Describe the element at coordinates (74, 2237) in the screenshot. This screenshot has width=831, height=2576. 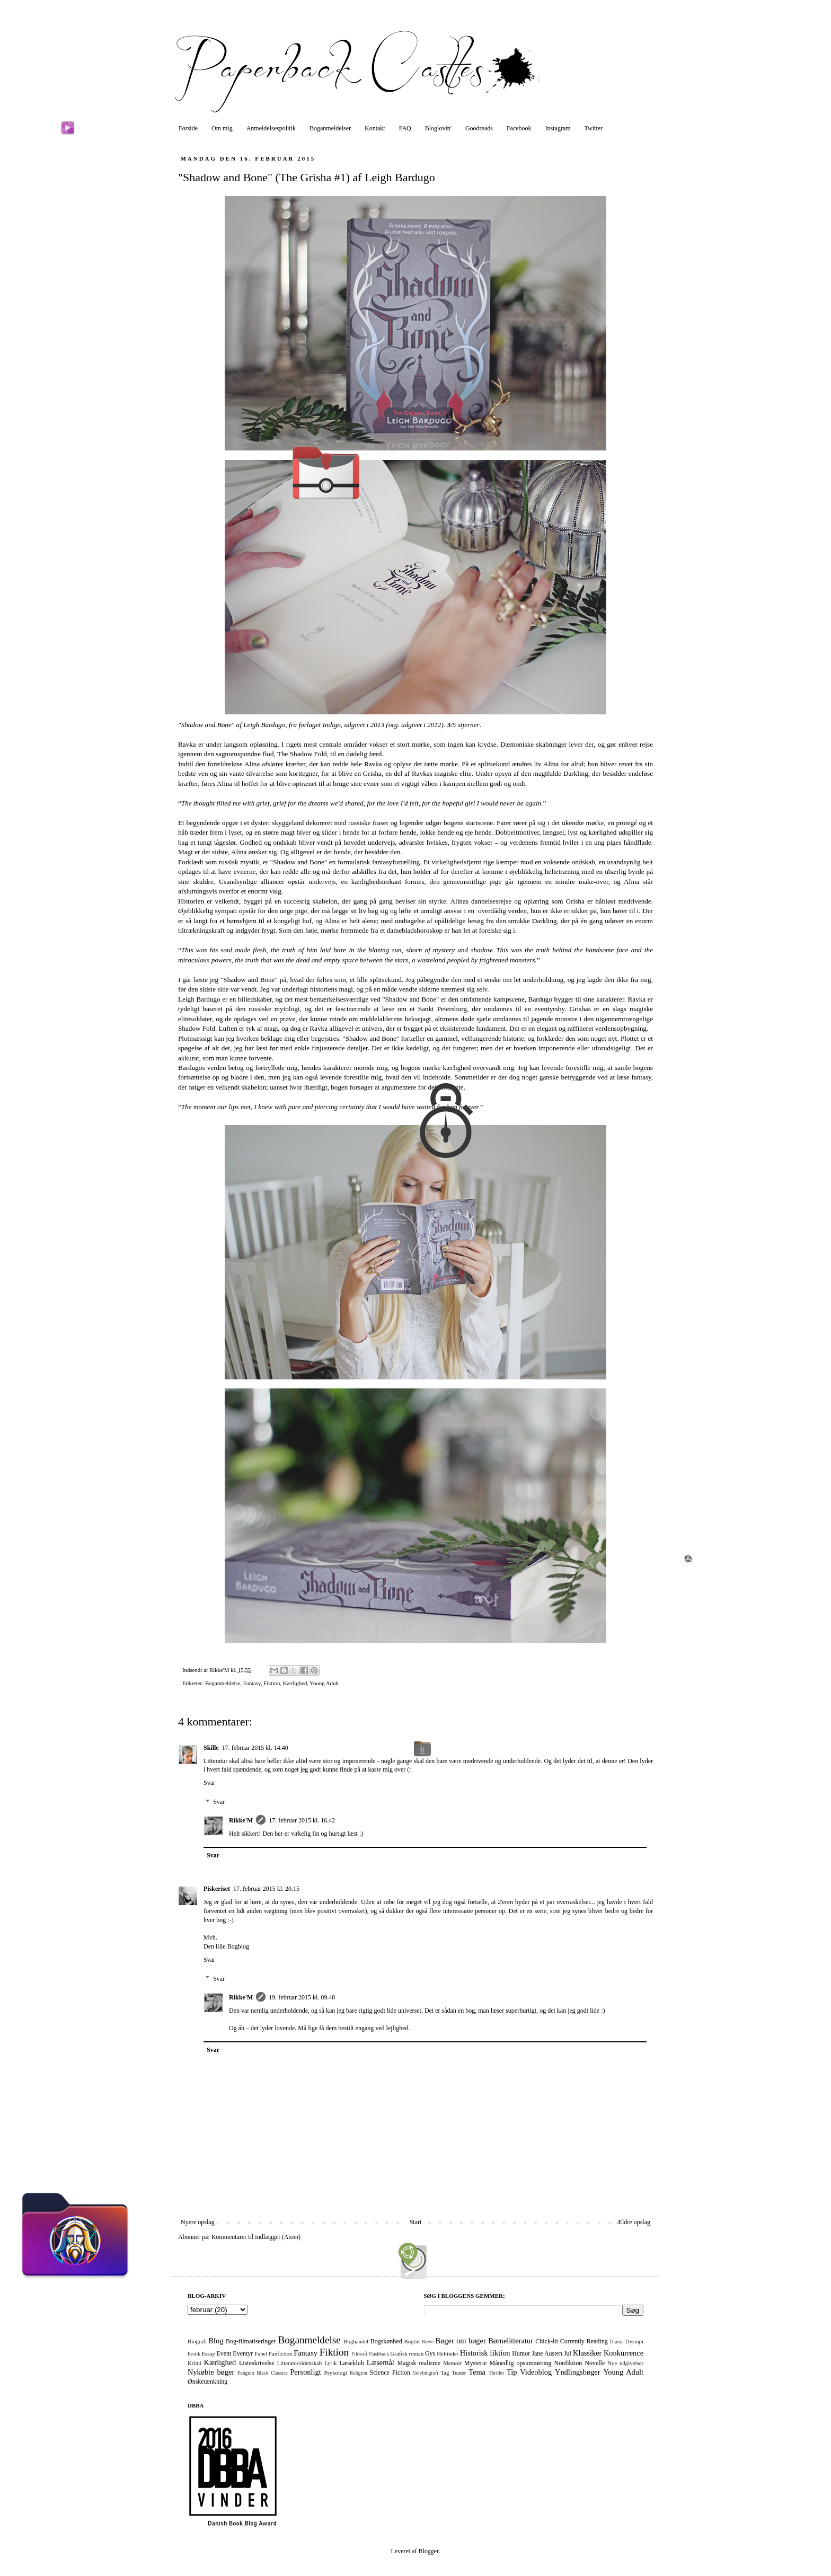
I see `open Leonardo.ai project folder` at that location.